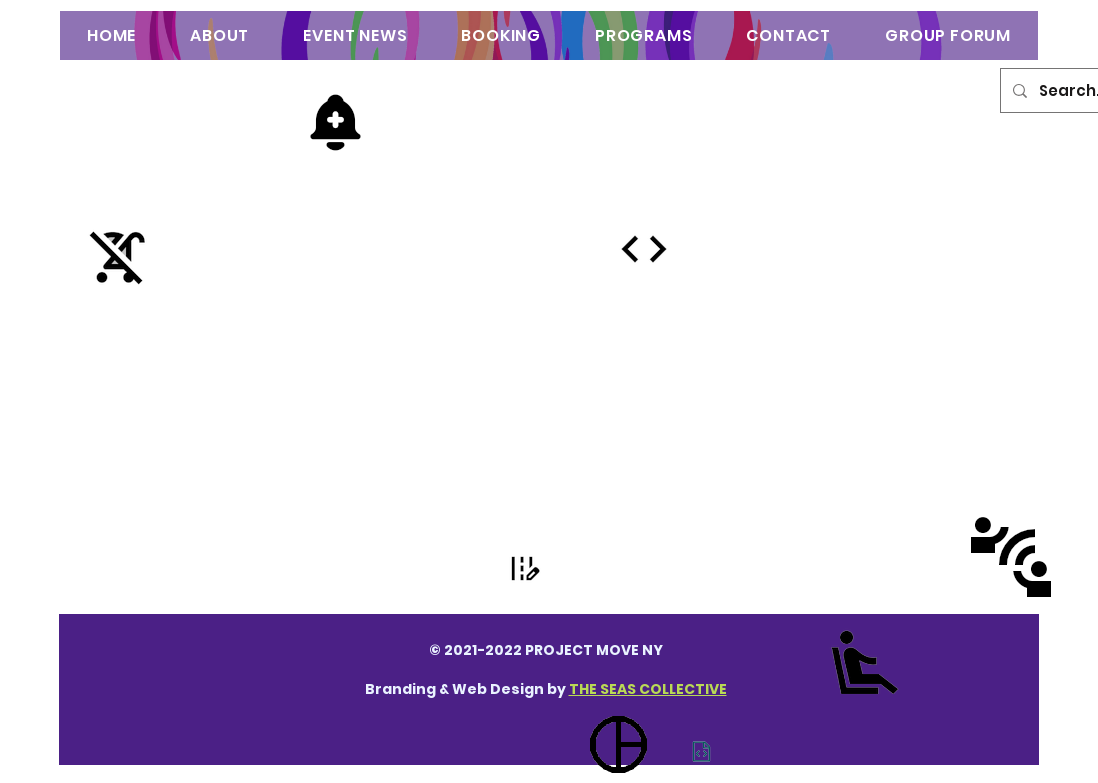 This screenshot has height=783, width=1098. I want to click on open a code or source file, so click(701, 751).